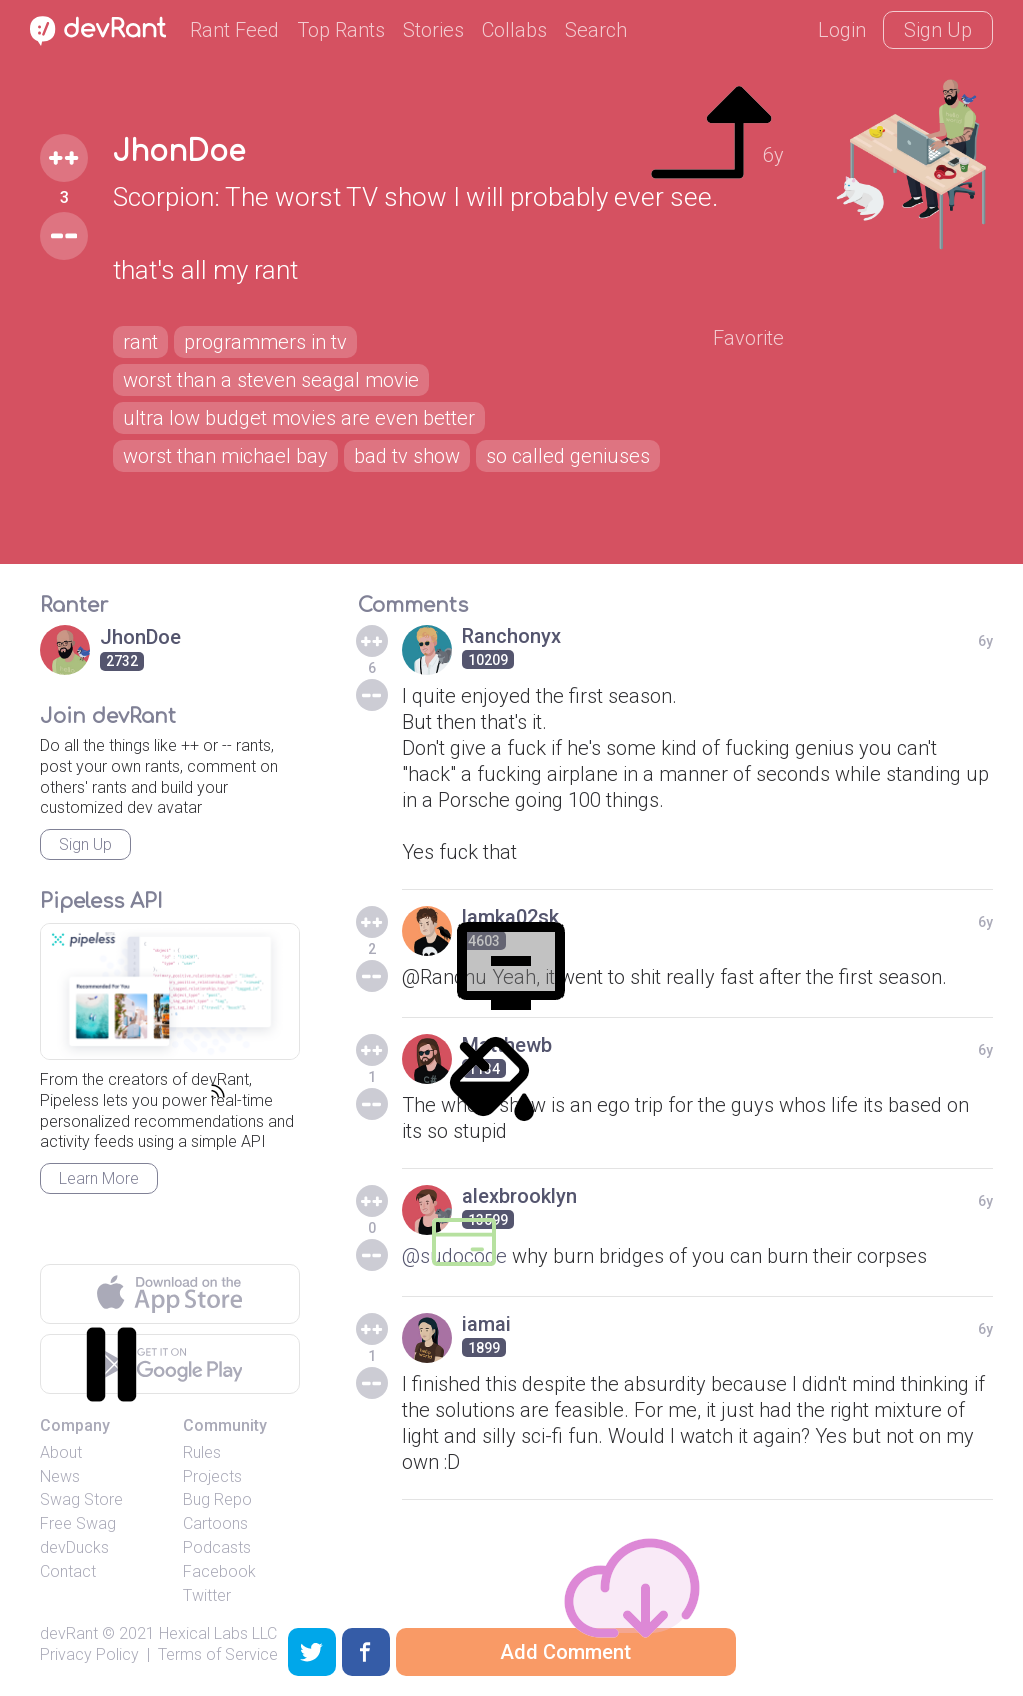  What do you see at coordinates (716, 137) in the screenshot?
I see `redirect or forward content upward` at bounding box center [716, 137].